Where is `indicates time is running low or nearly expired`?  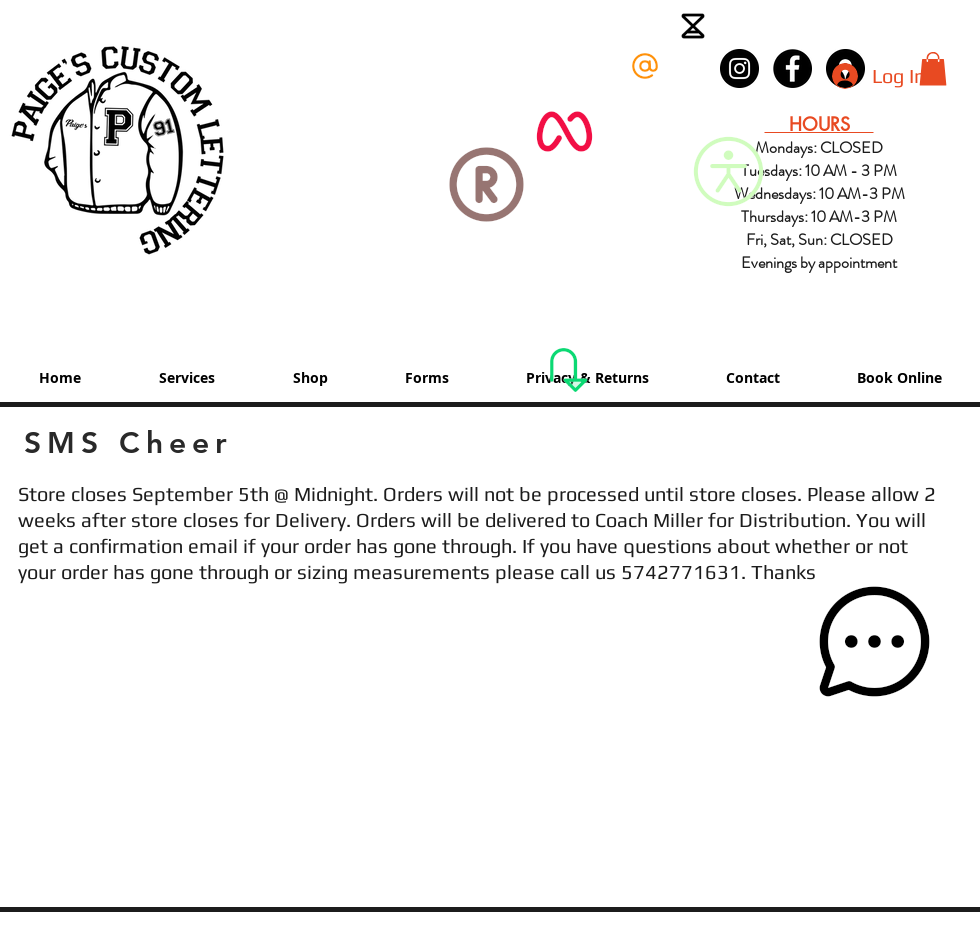
indicates time is running low or nearly expired is located at coordinates (693, 26).